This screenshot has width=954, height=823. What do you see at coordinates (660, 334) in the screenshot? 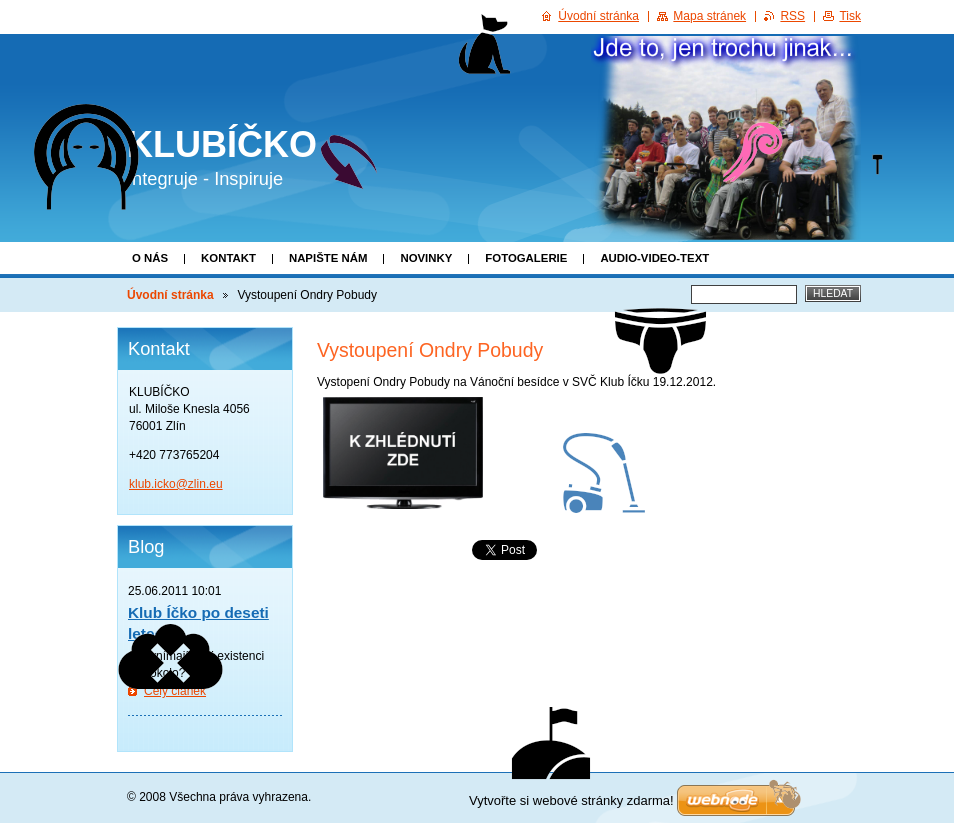
I see `browse underwear or intimate apparel category` at bounding box center [660, 334].